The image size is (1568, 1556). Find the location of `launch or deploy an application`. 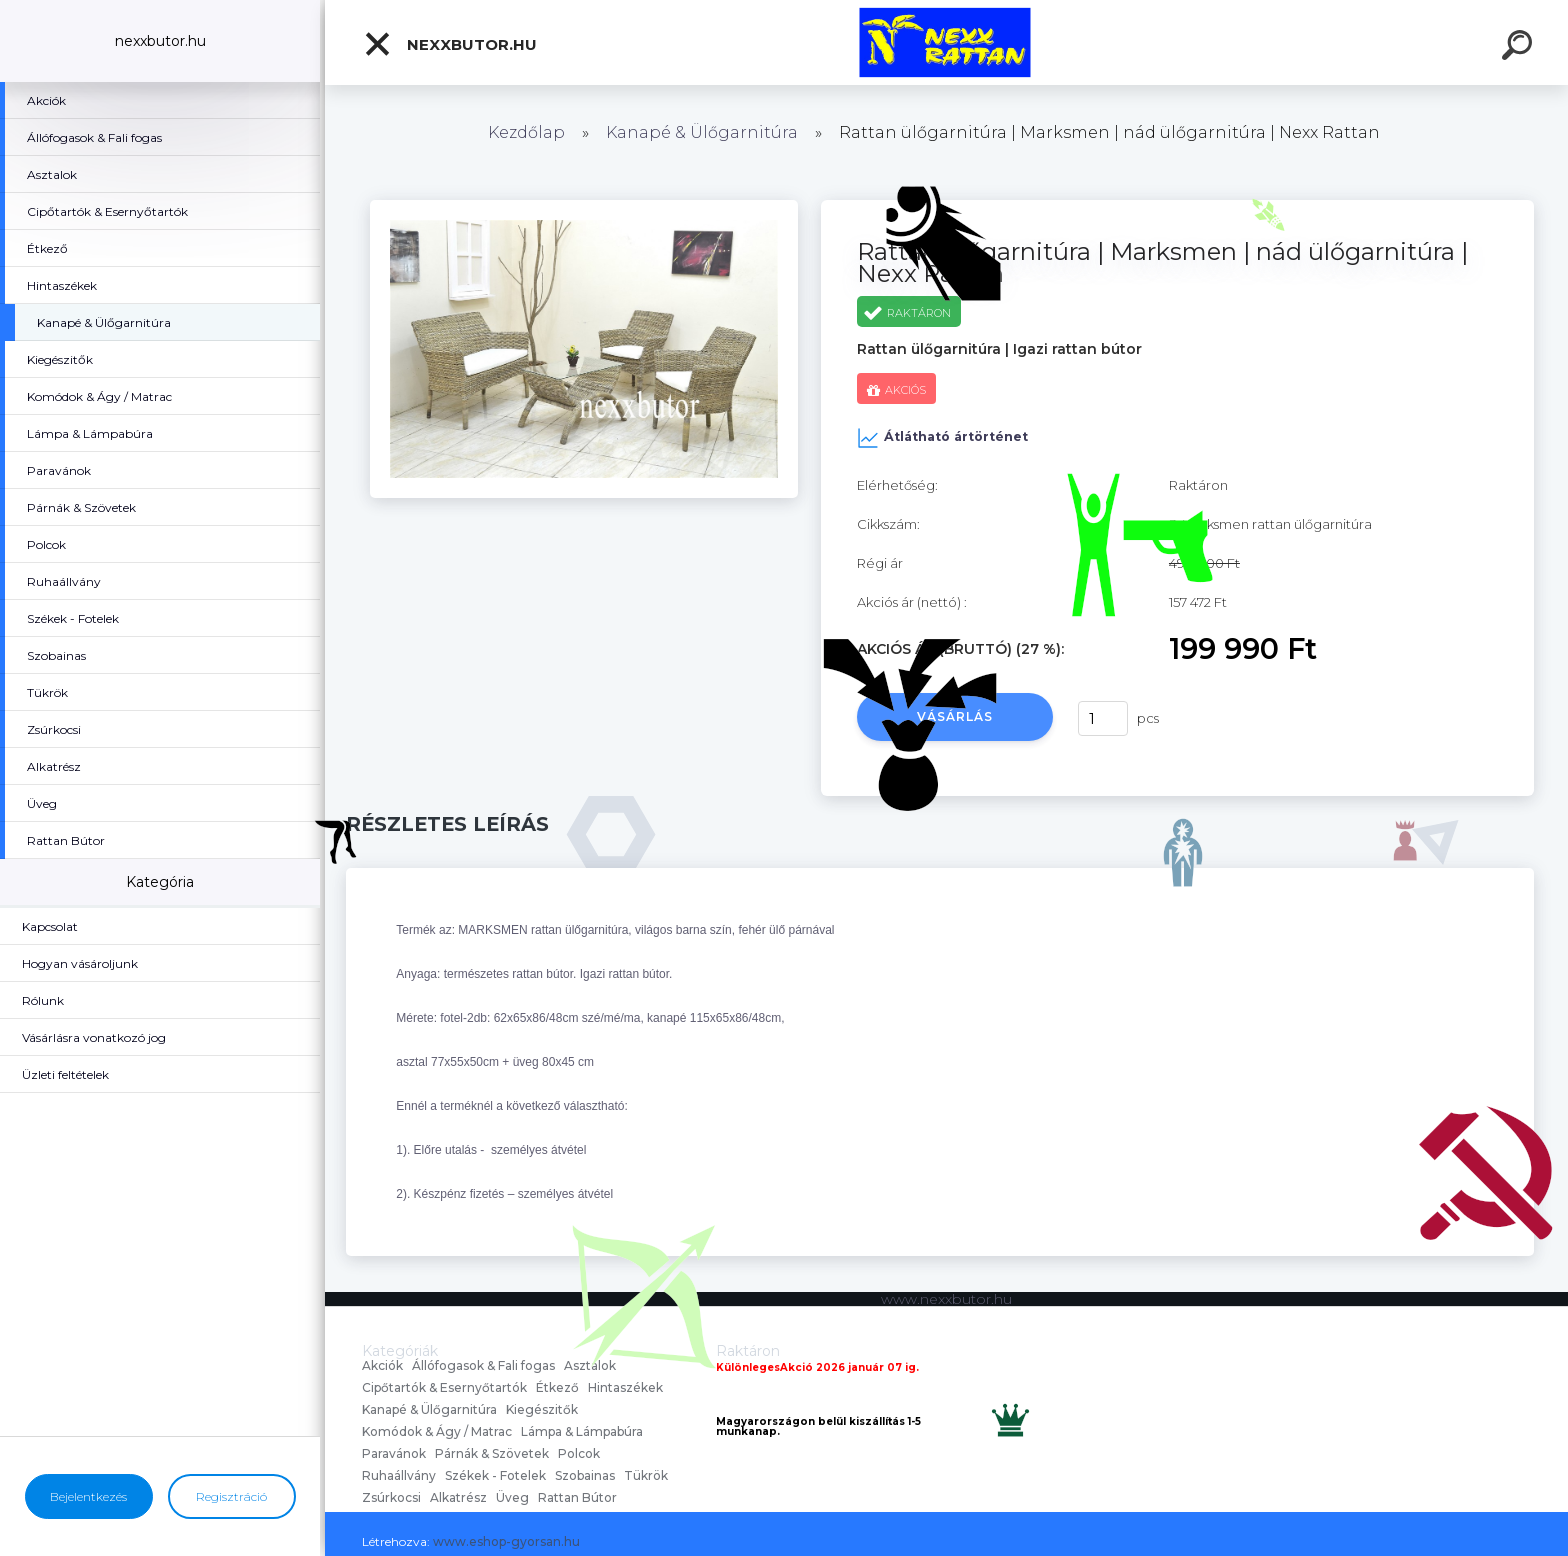

launch or deploy an application is located at coordinates (1268, 214).